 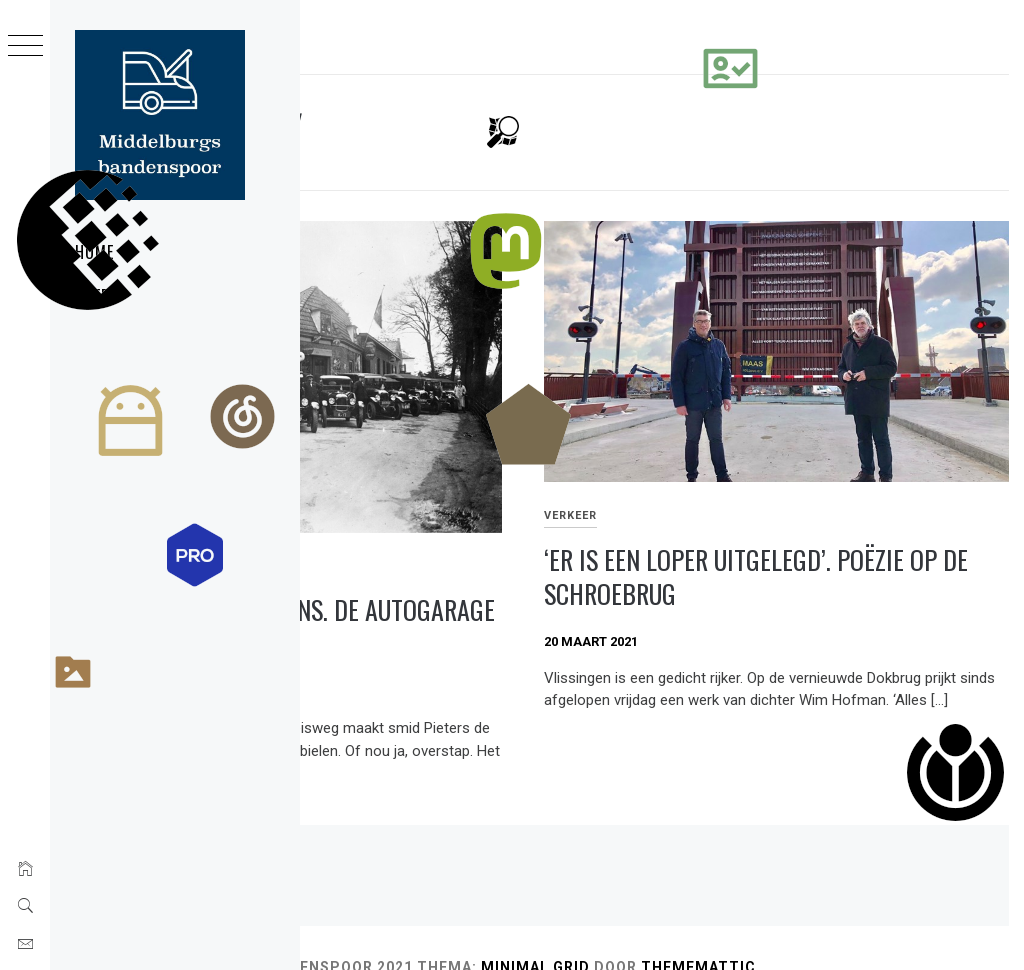 What do you see at coordinates (88, 240) in the screenshot?
I see `pay with webmoney` at bounding box center [88, 240].